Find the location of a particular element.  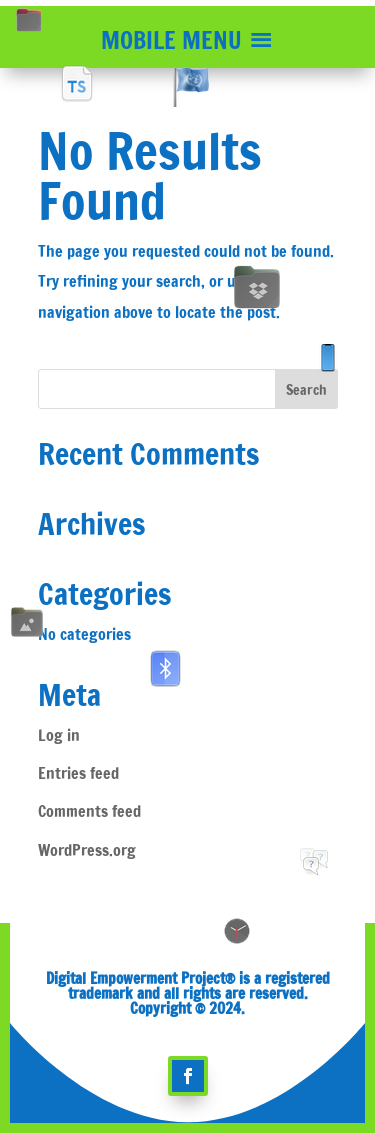

indicates bluetooth is currently active is located at coordinates (165, 668).